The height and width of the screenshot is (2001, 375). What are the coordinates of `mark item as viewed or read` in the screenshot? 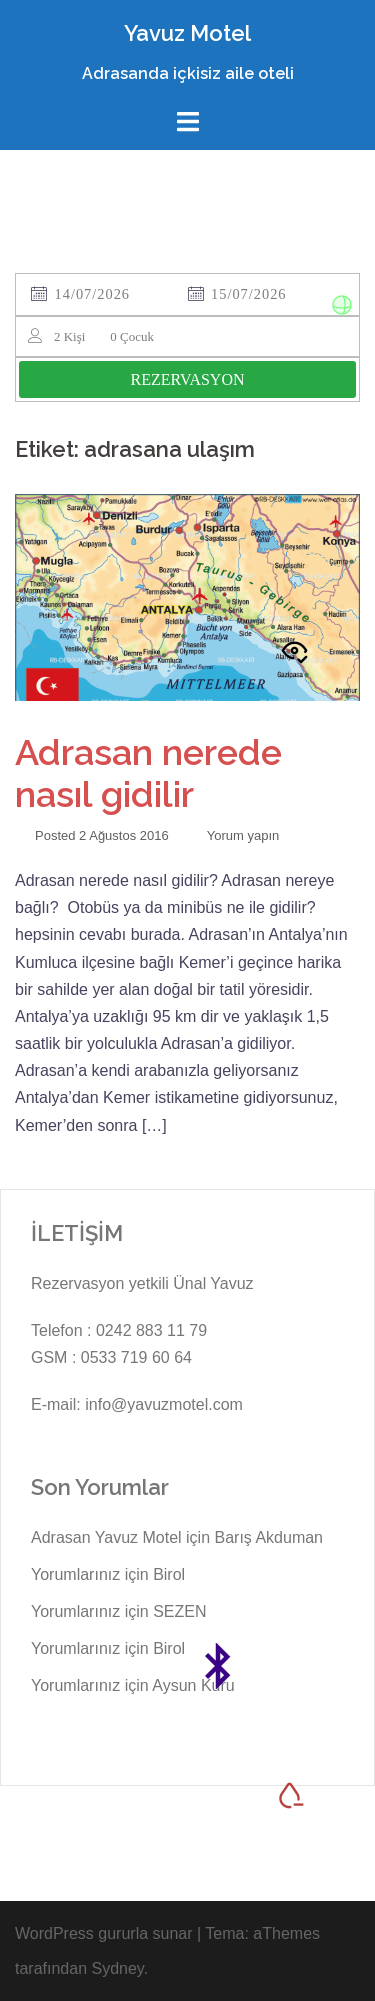 It's located at (294, 650).